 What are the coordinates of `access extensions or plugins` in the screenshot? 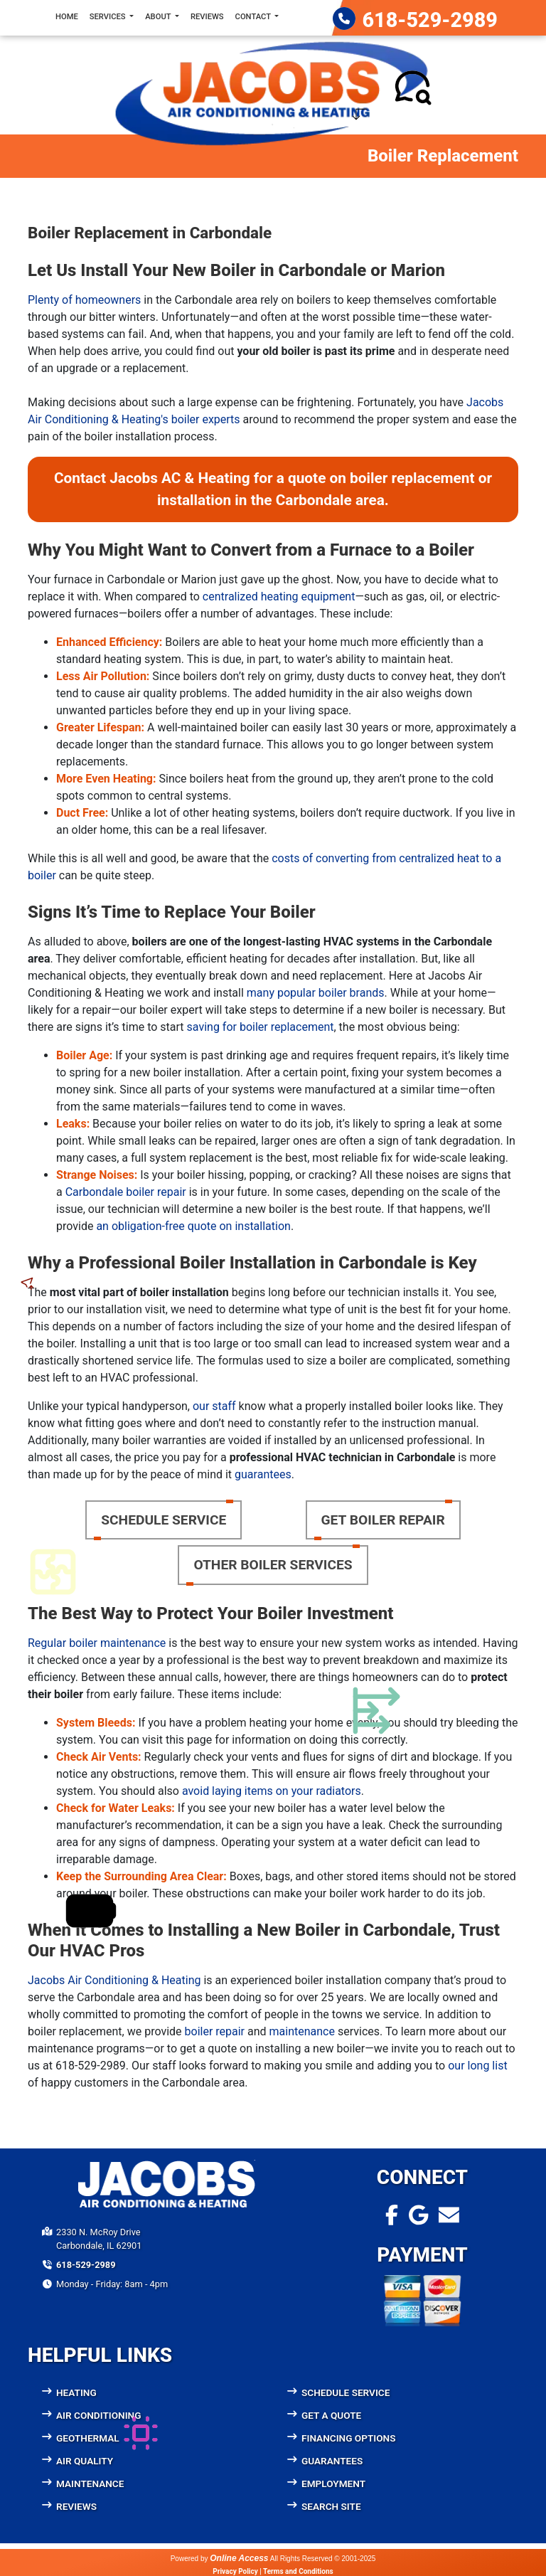 It's located at (53, 1571).